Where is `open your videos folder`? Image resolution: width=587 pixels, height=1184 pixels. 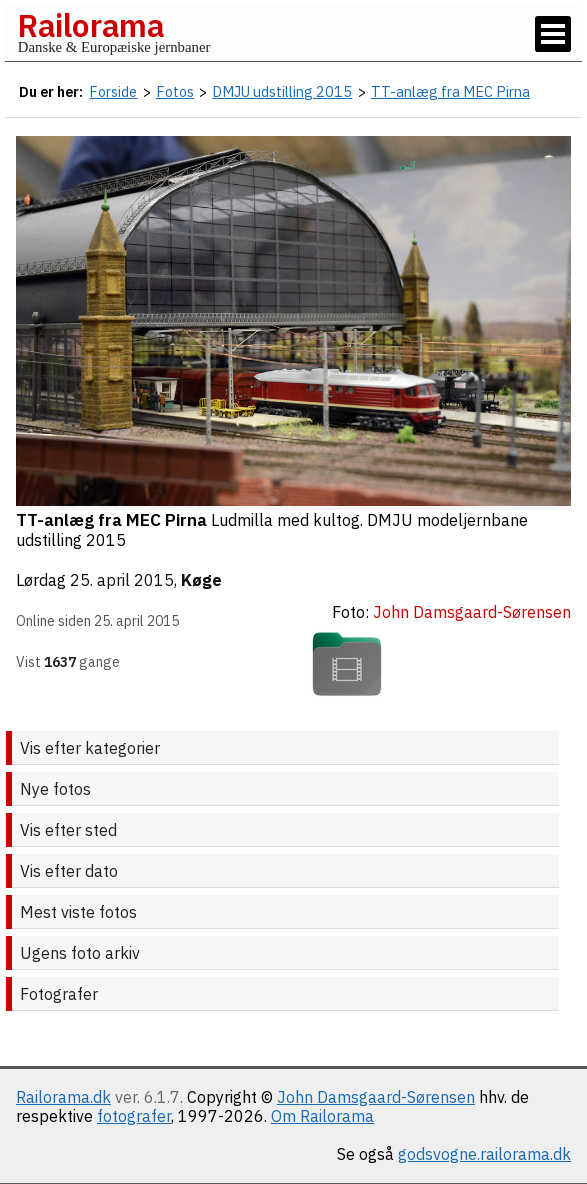 open your videos folder is located at coordinates (347, 664).